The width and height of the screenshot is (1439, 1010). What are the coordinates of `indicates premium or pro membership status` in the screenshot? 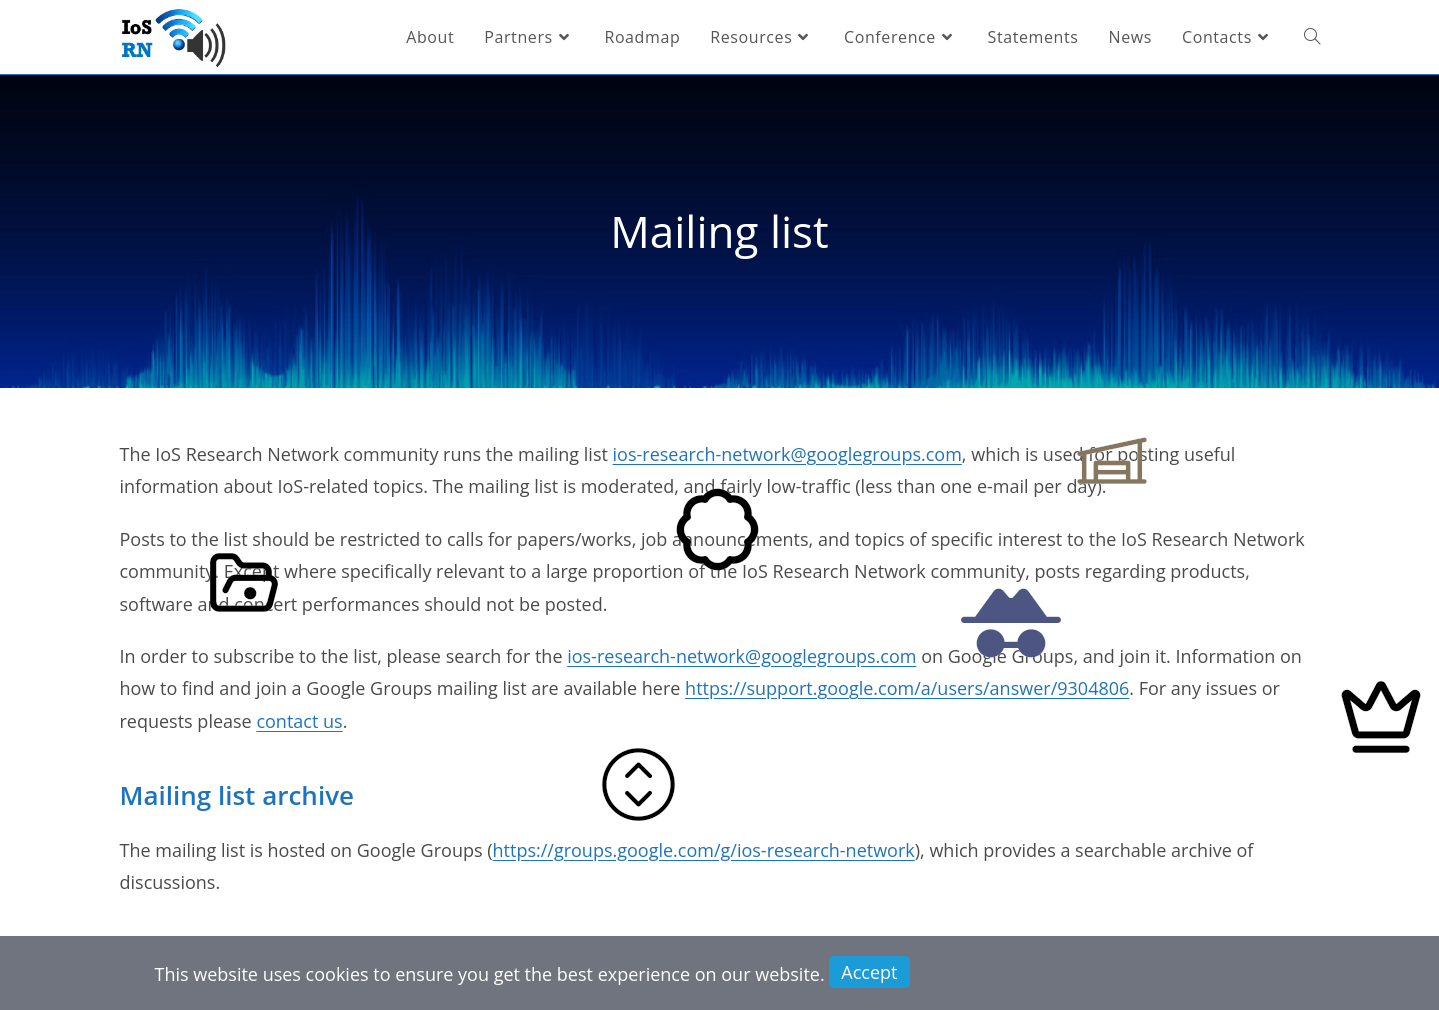 It's located at (1381, 717).